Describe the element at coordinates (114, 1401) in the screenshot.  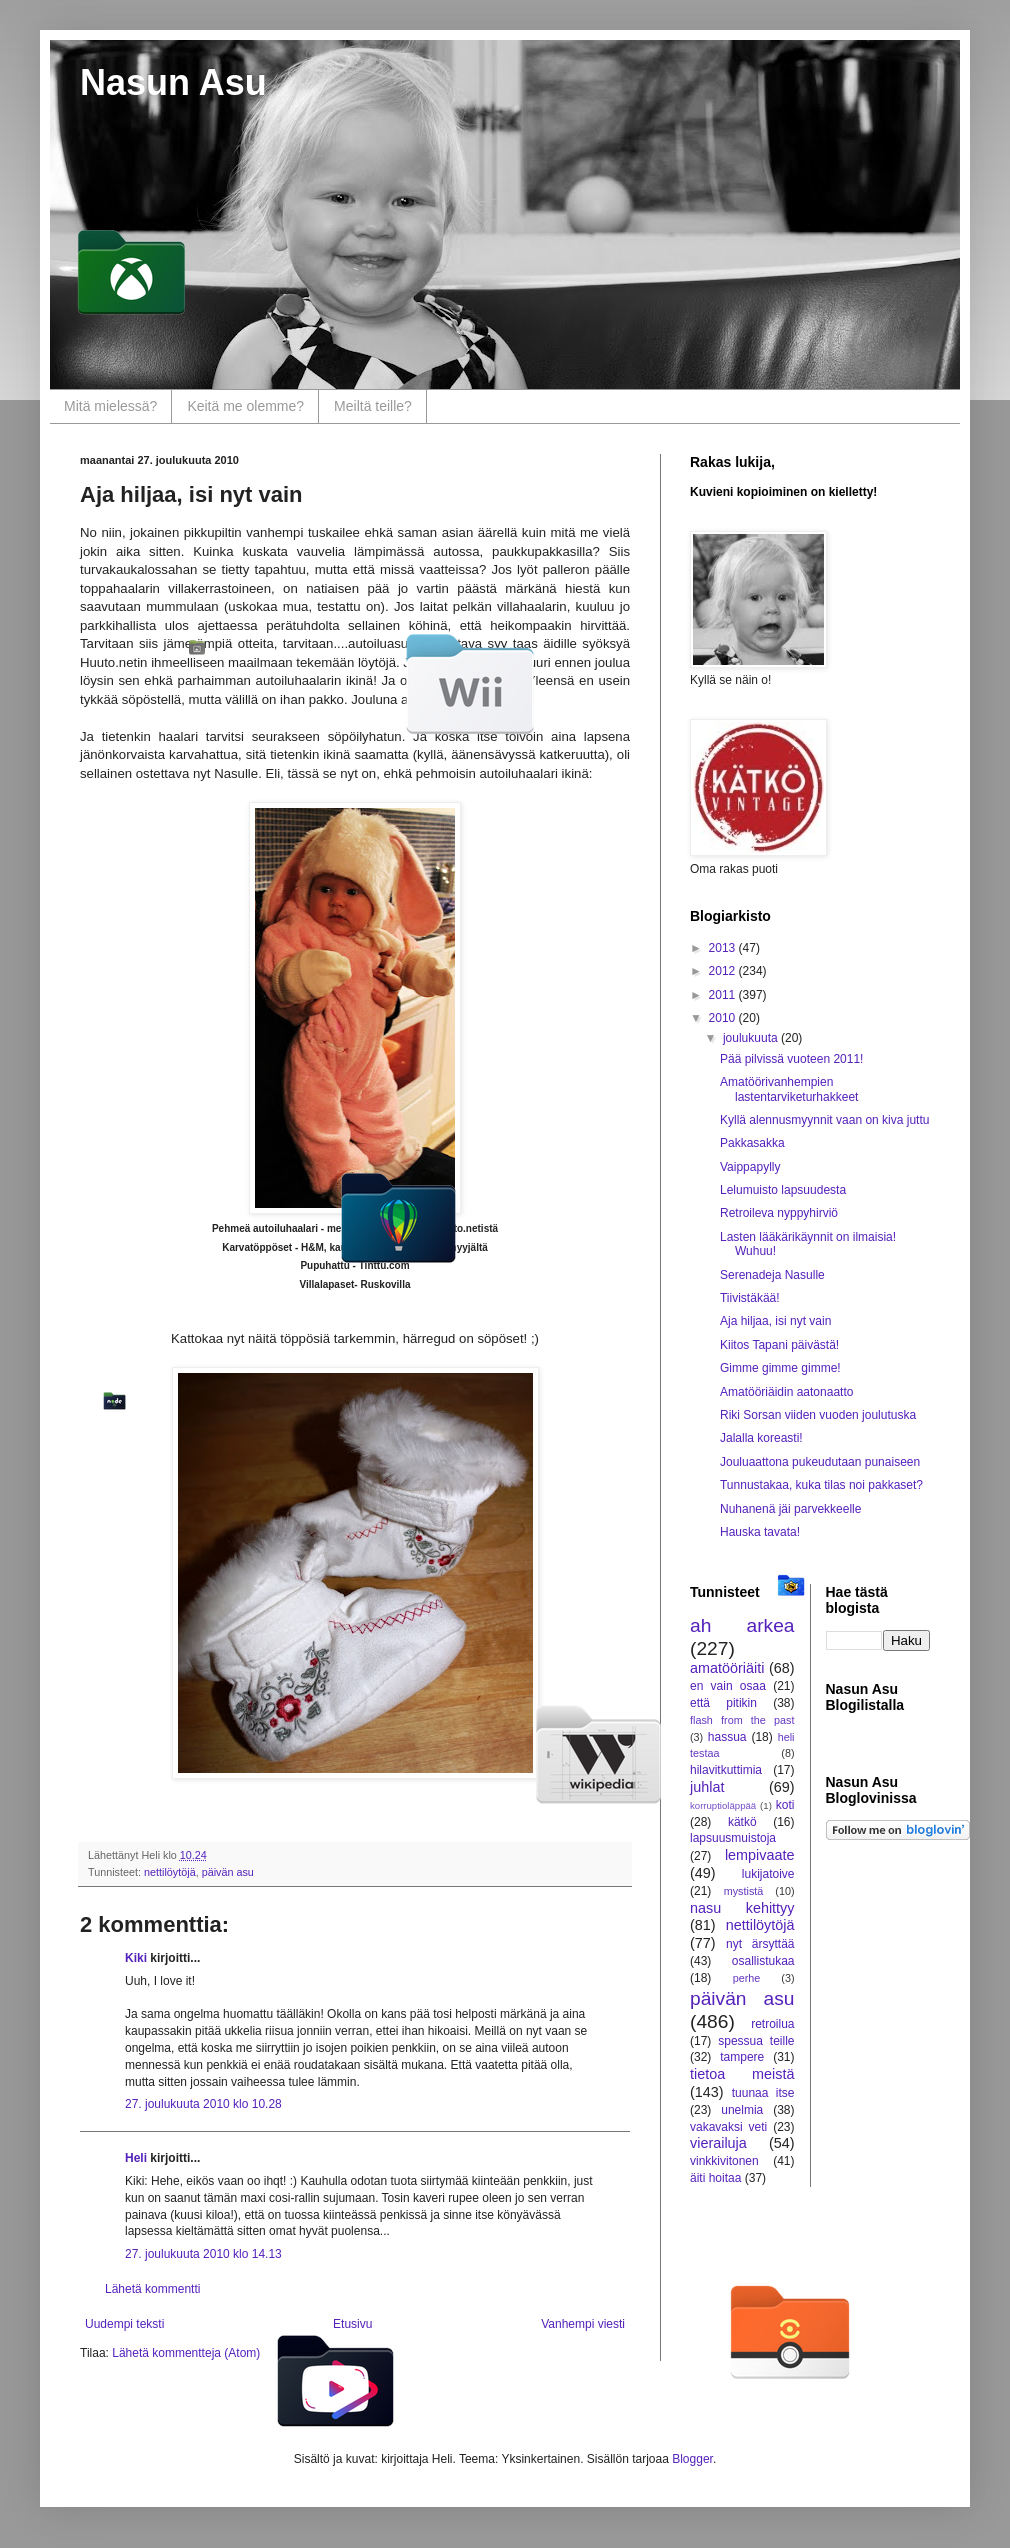
I see `open folder containing node.js project files` at that location.